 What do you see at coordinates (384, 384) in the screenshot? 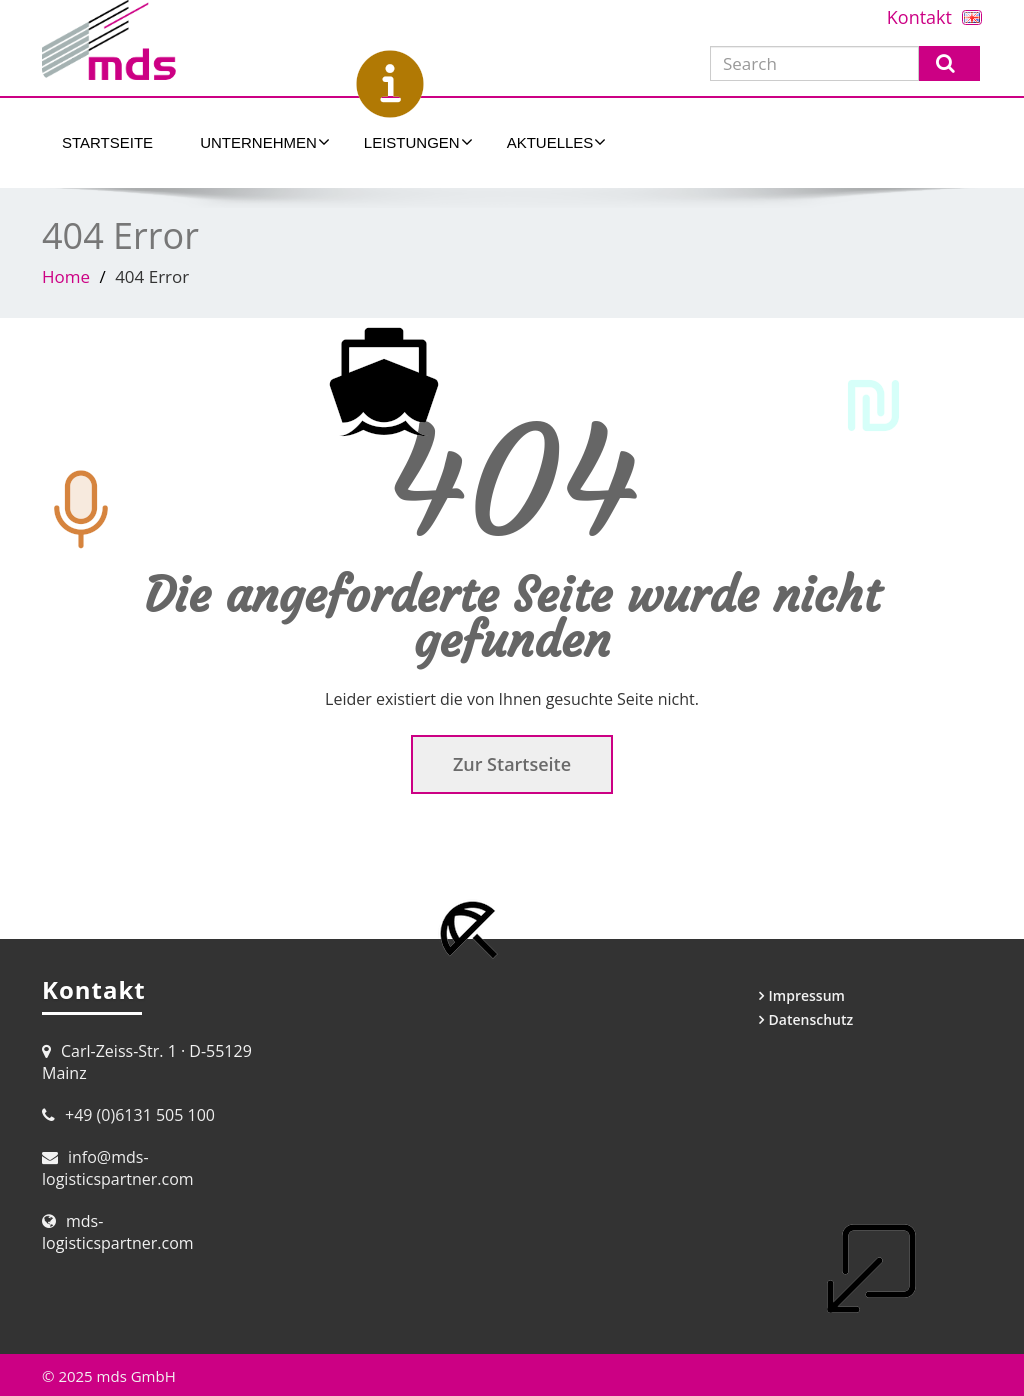
I see `access boat or ferry transportation options` at bounding box center [384, 384].